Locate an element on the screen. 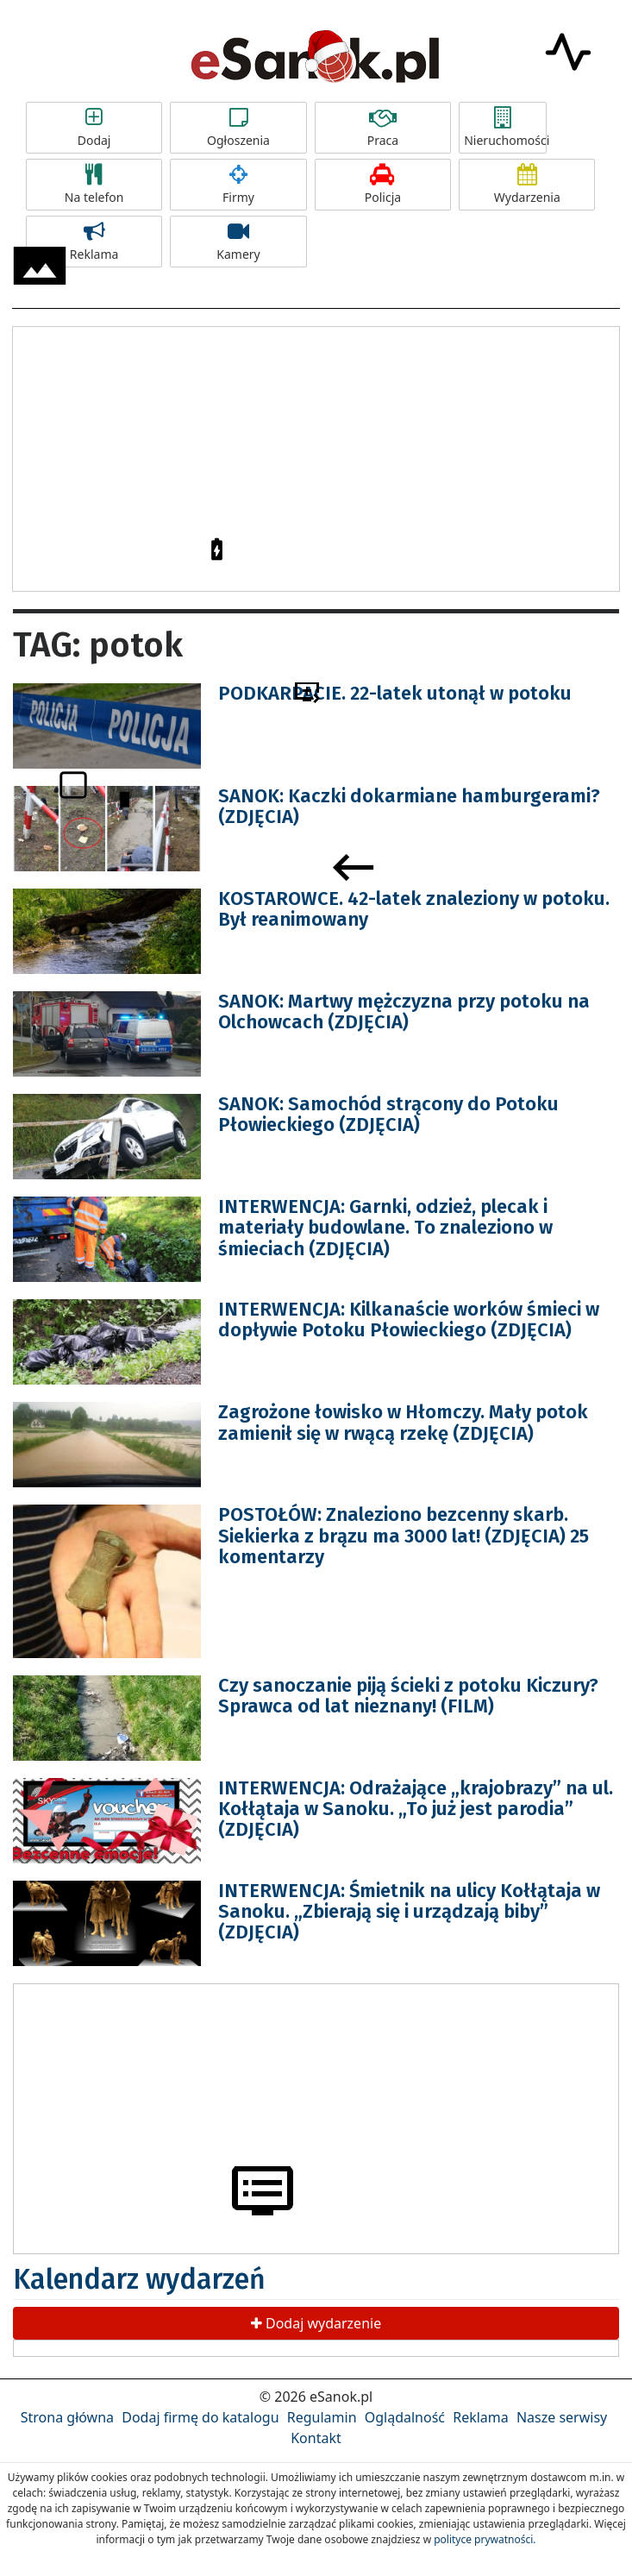 This screenshot has width=632, height=2576. indicates battery is fully charged while connected to power is located at coordinates (216, 549).